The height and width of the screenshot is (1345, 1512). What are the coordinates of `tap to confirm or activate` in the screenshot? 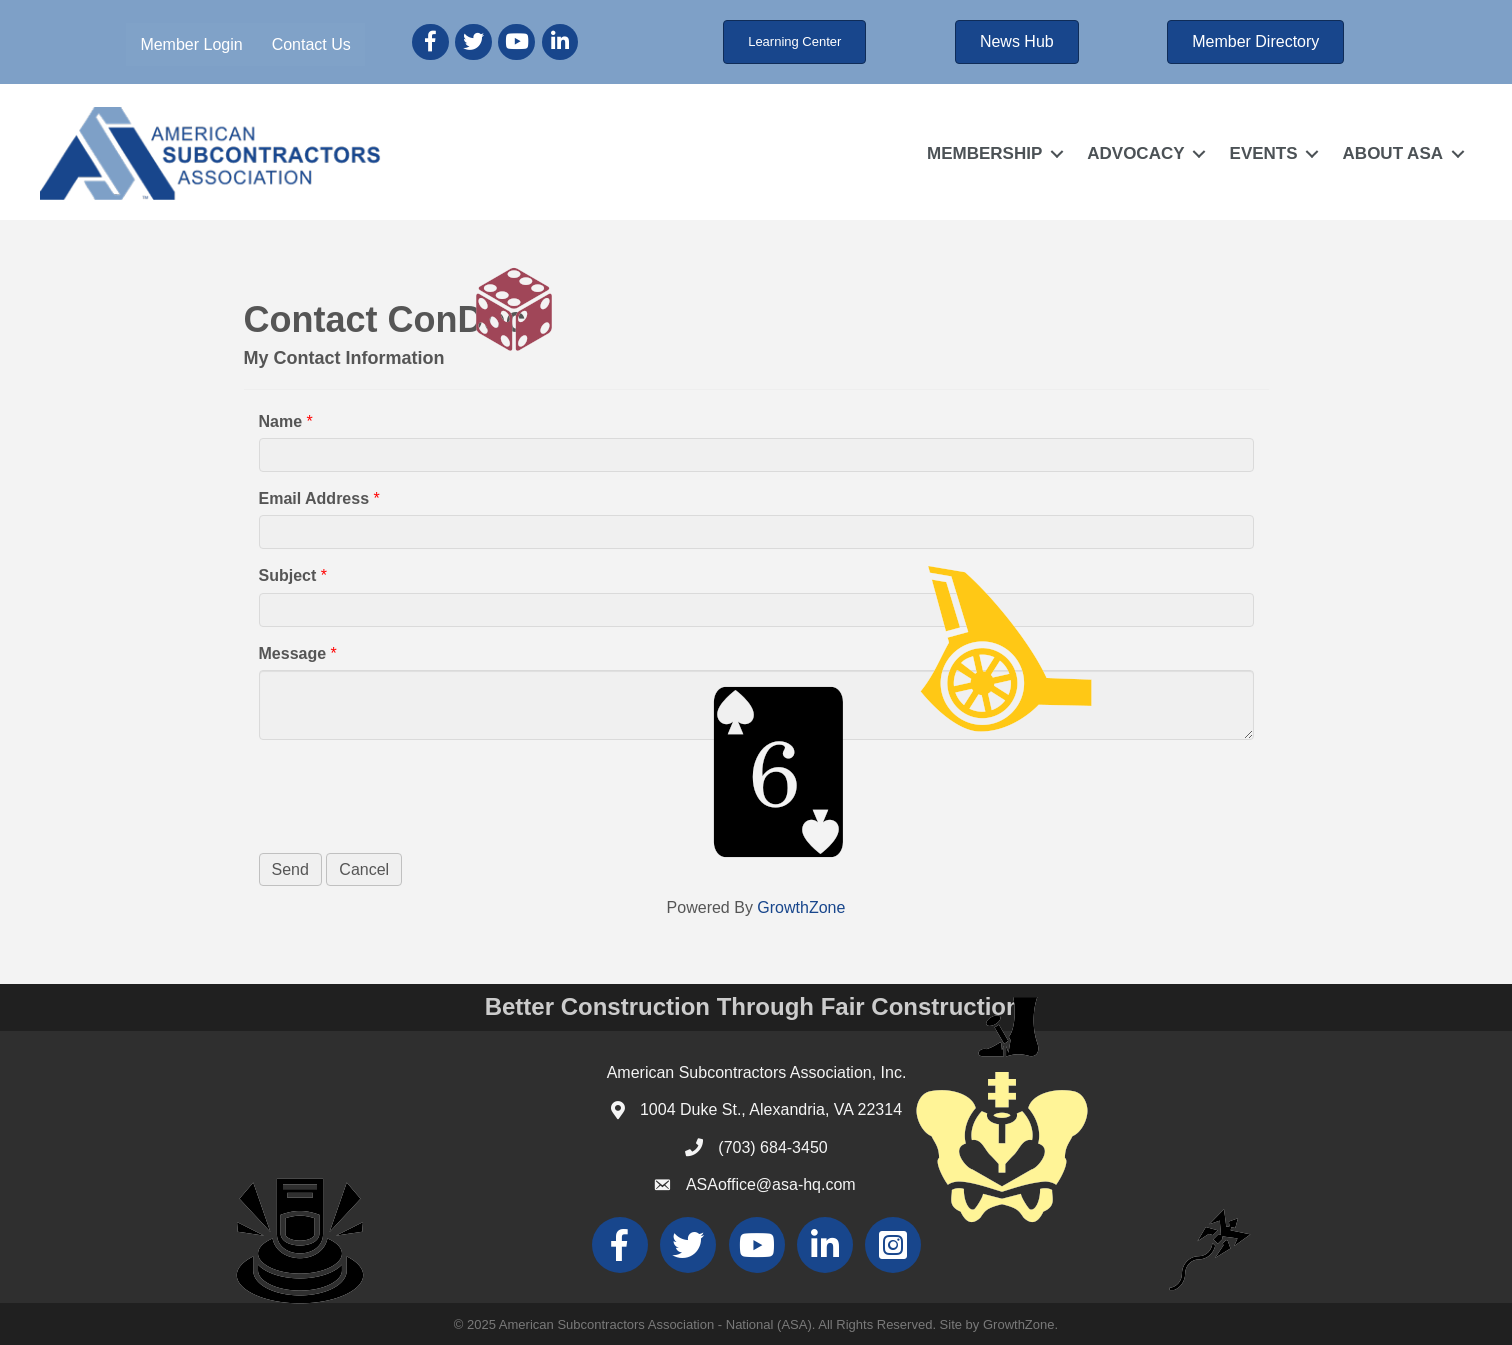 It's located at (300, 1242).